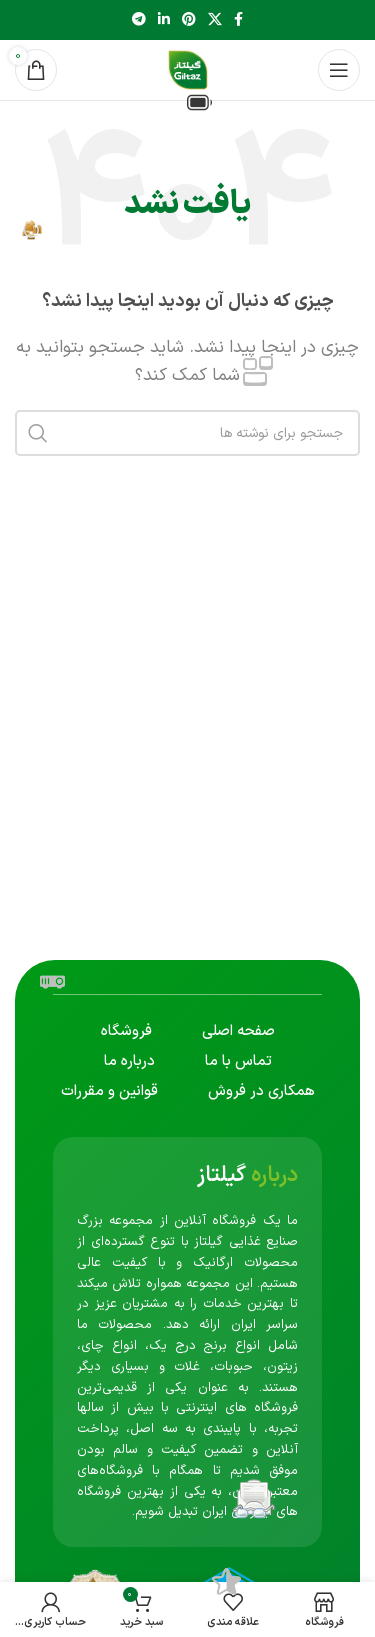 This screenshot has width=375, height=1637. I want to click on mark email as read, so click(254, 1497).